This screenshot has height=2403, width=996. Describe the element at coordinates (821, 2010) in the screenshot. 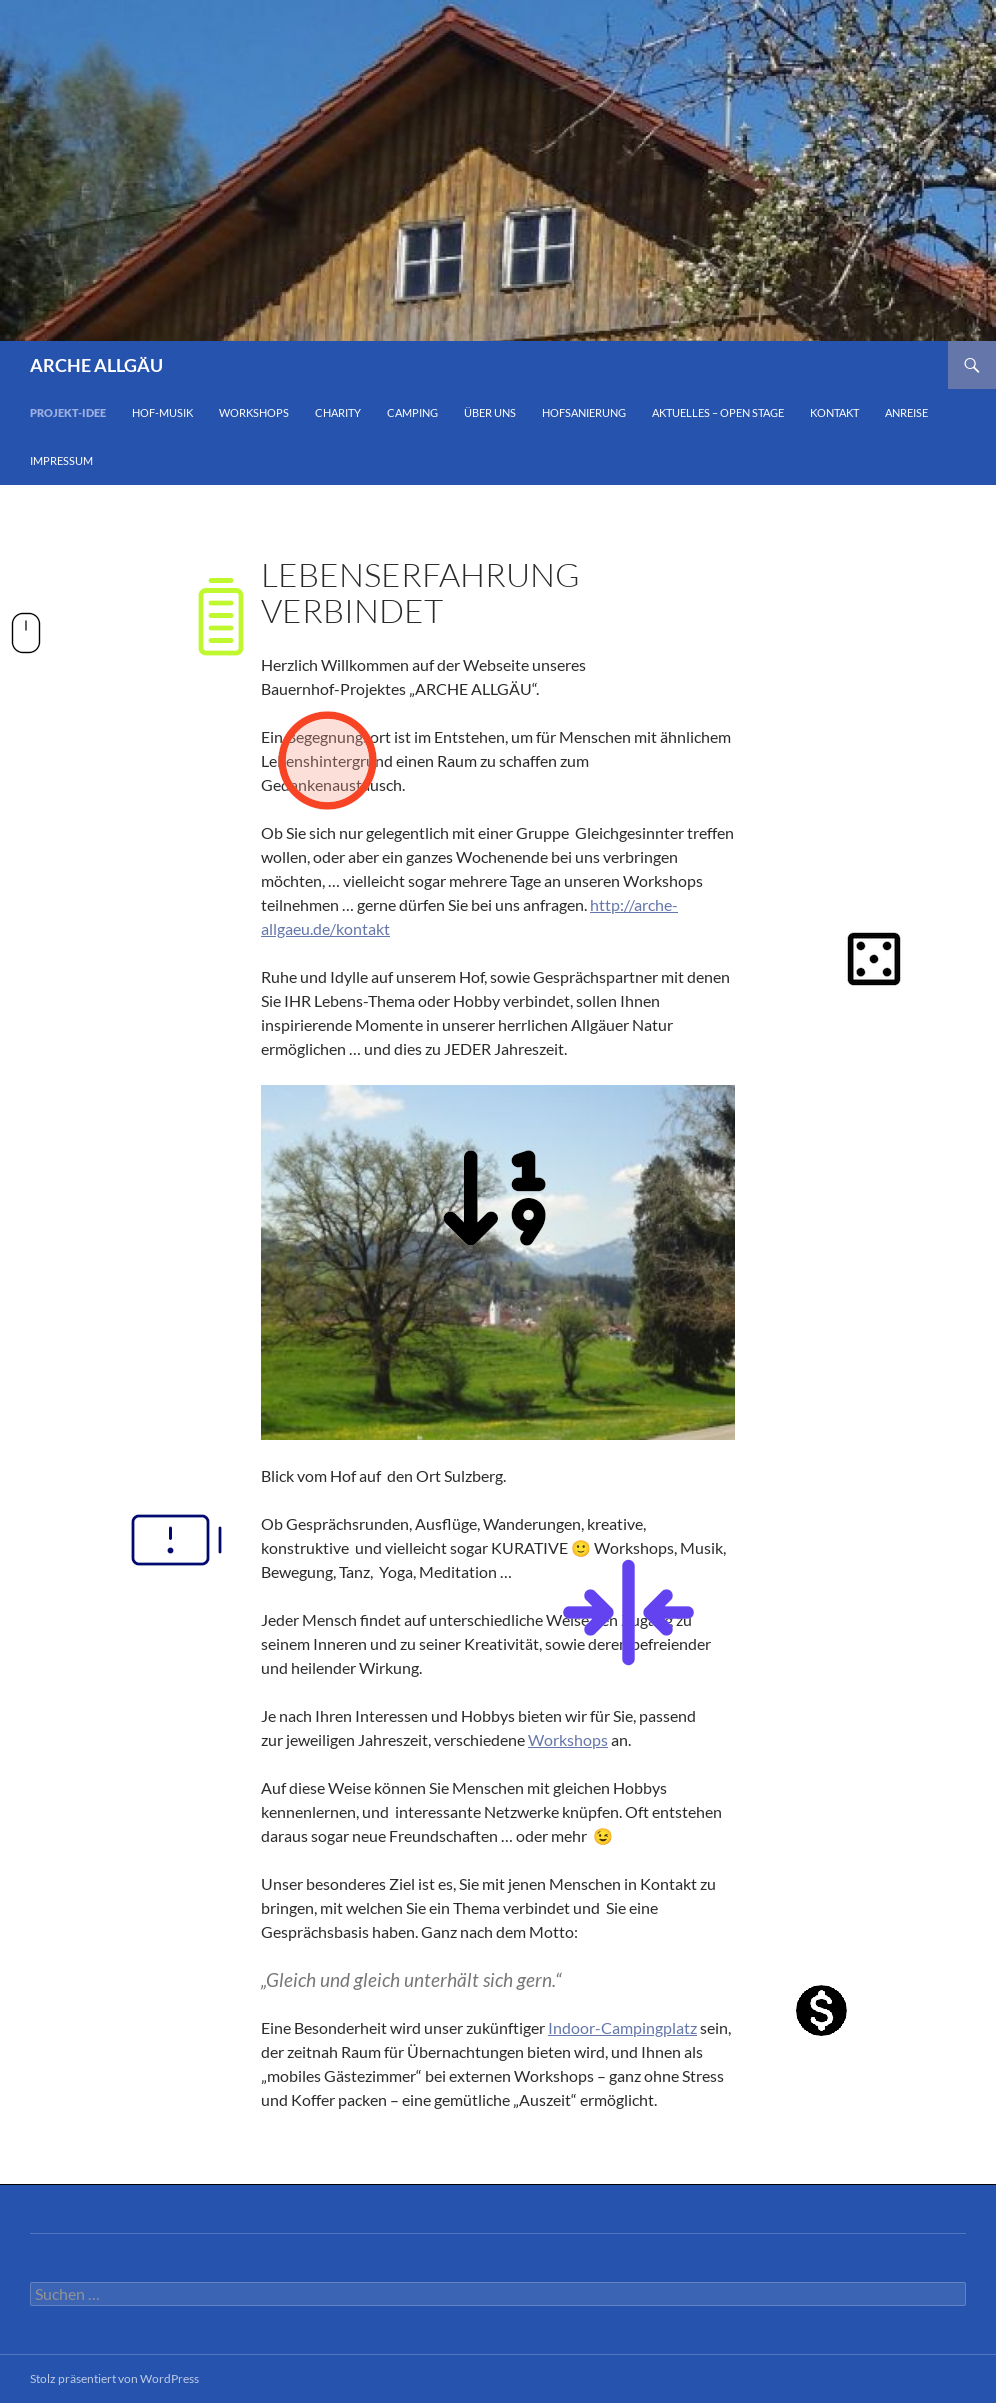

I see `view earnings or account balance` at that location.